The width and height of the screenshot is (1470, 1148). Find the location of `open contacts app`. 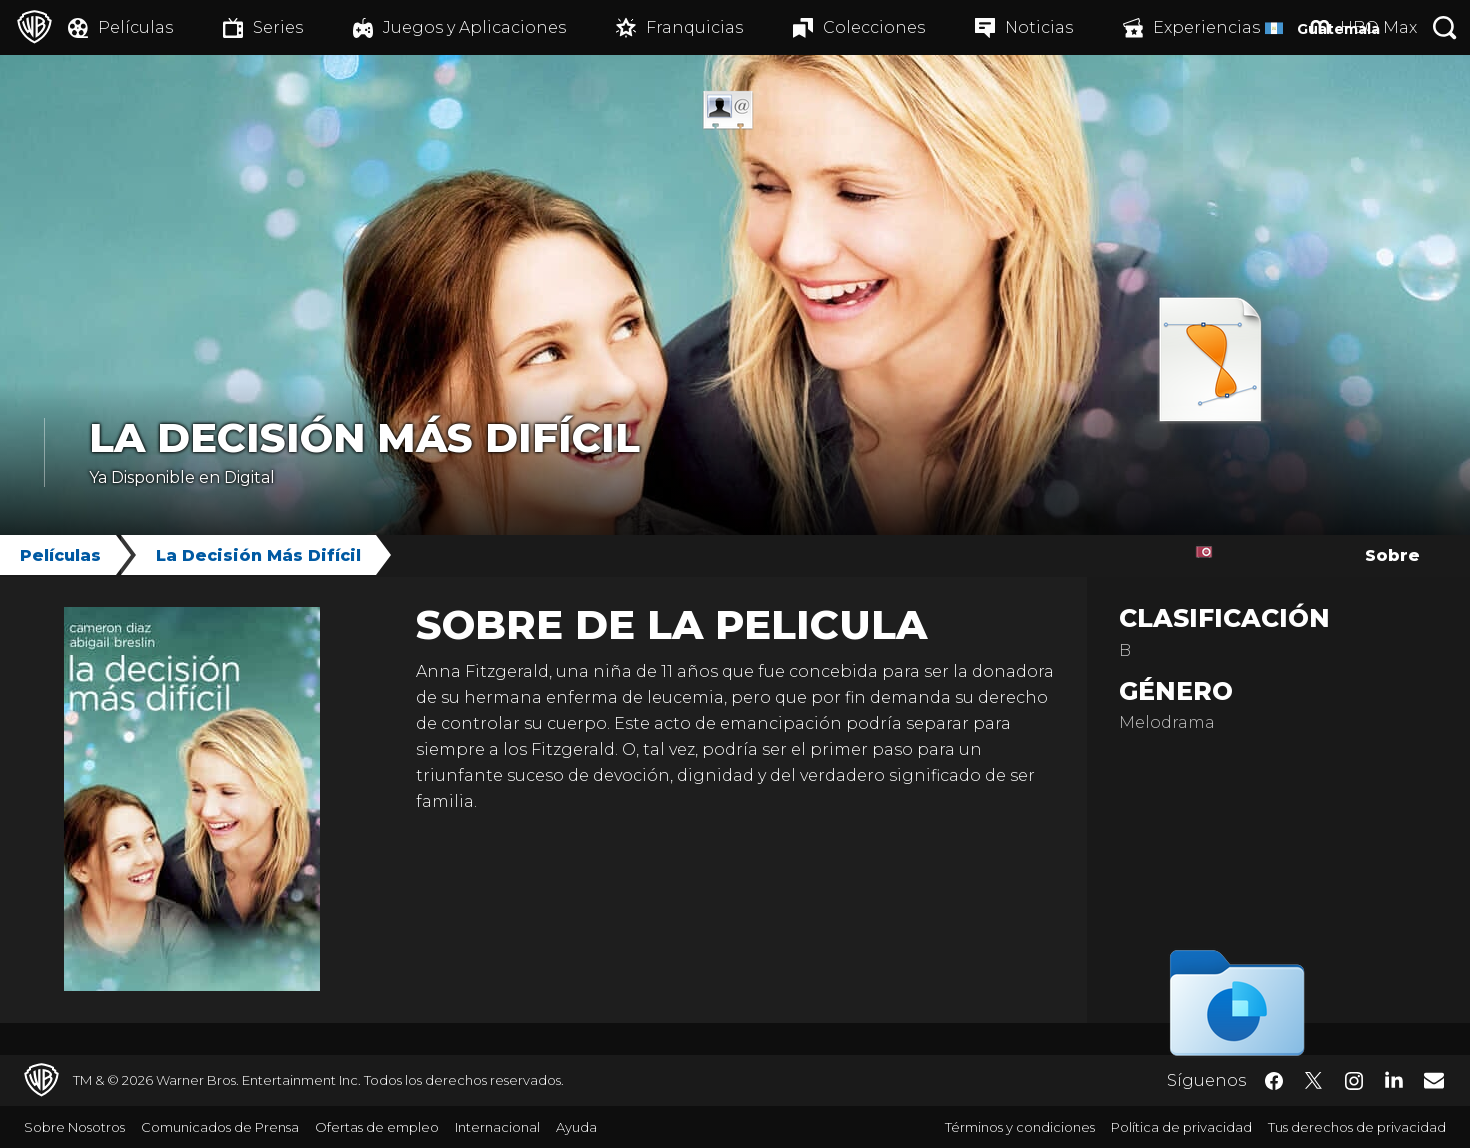

open contacts app is located at coordinates (728, 110).